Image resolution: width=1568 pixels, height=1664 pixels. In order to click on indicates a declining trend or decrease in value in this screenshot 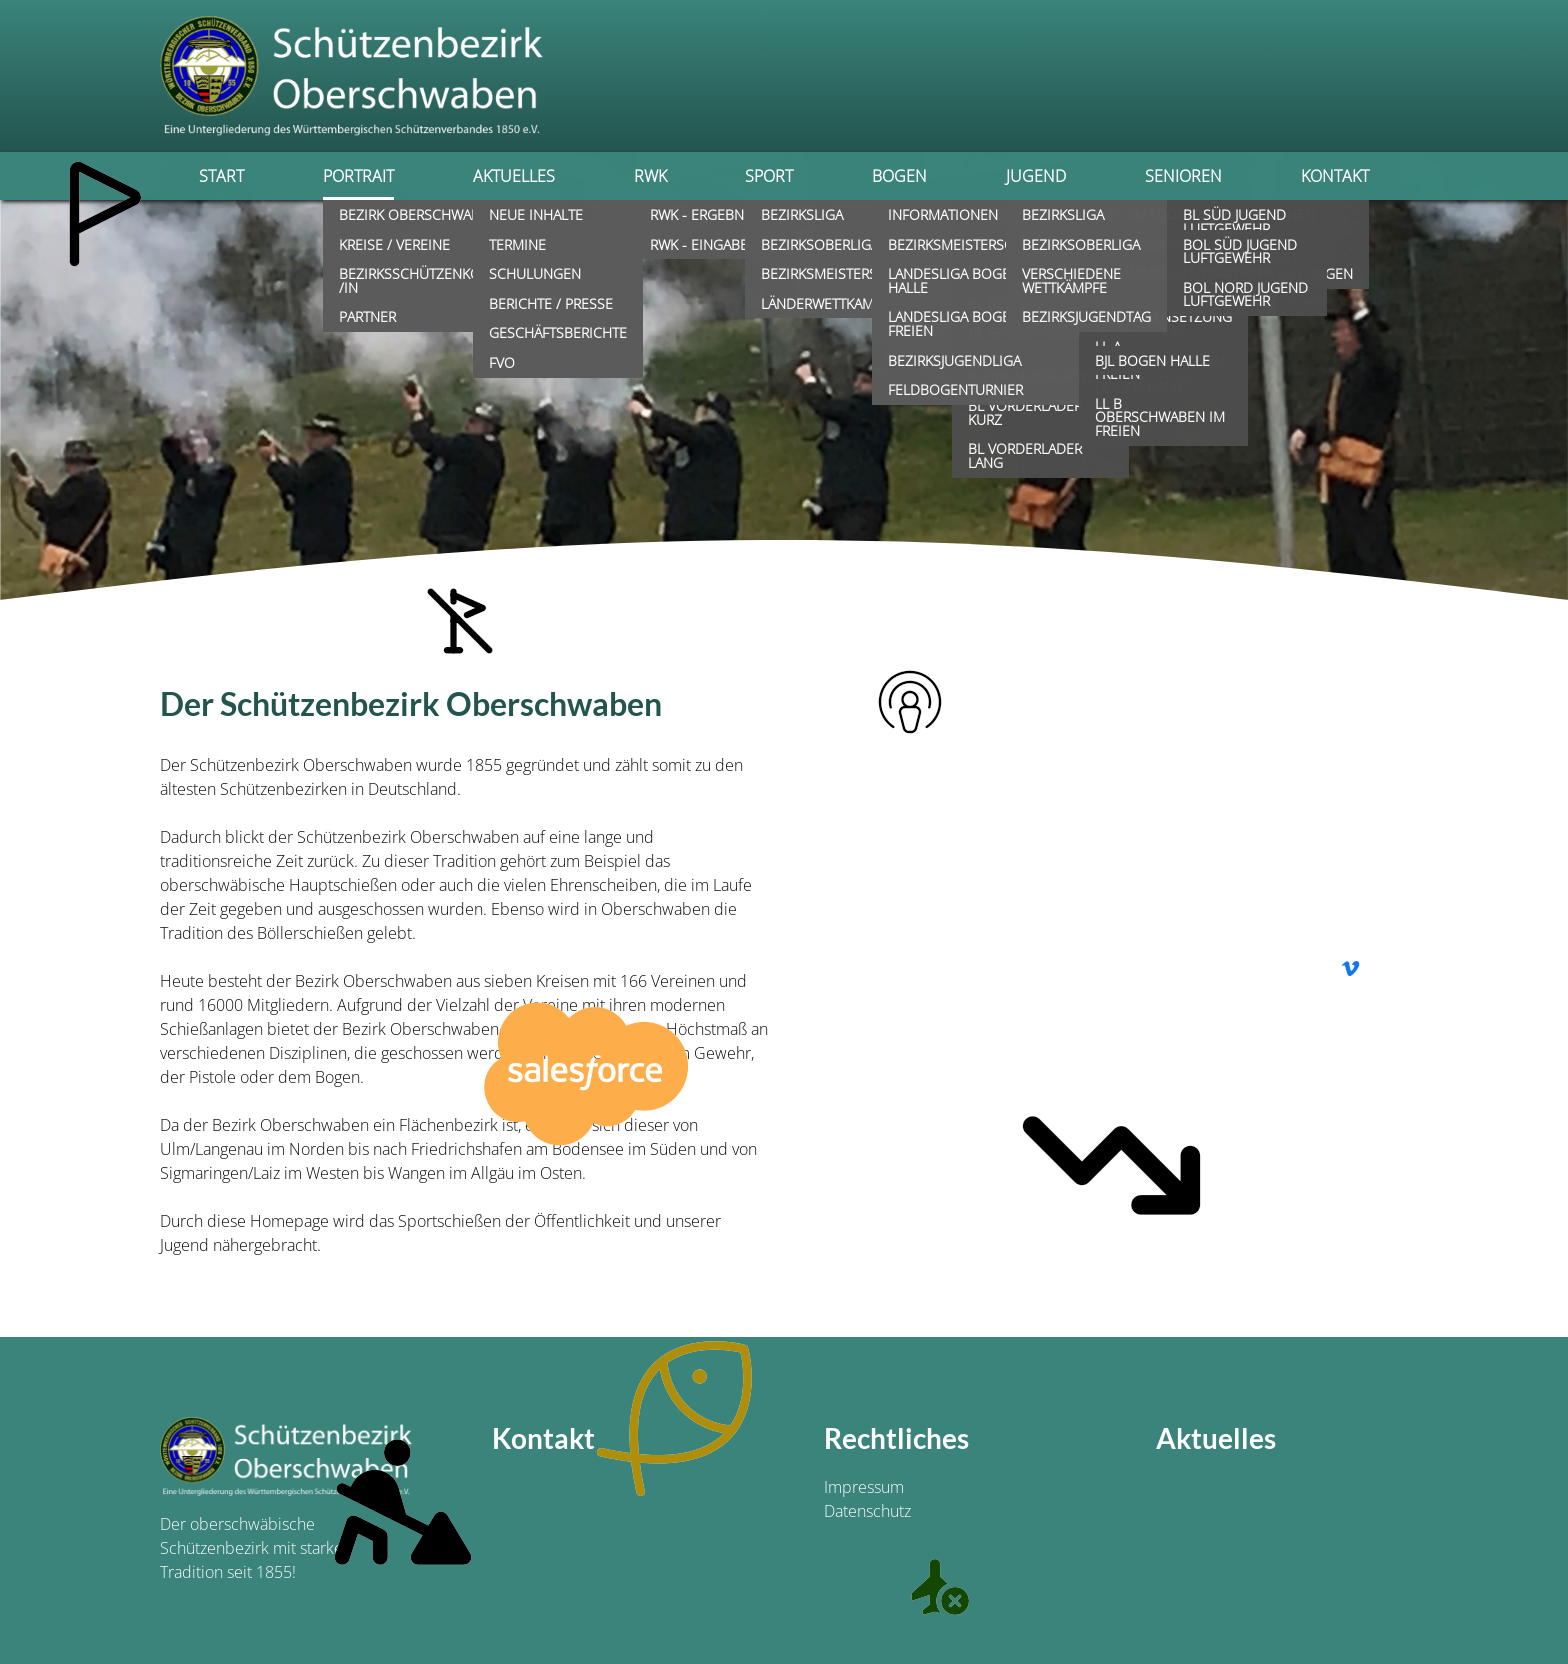, I will do `click(1111, 1165)`.